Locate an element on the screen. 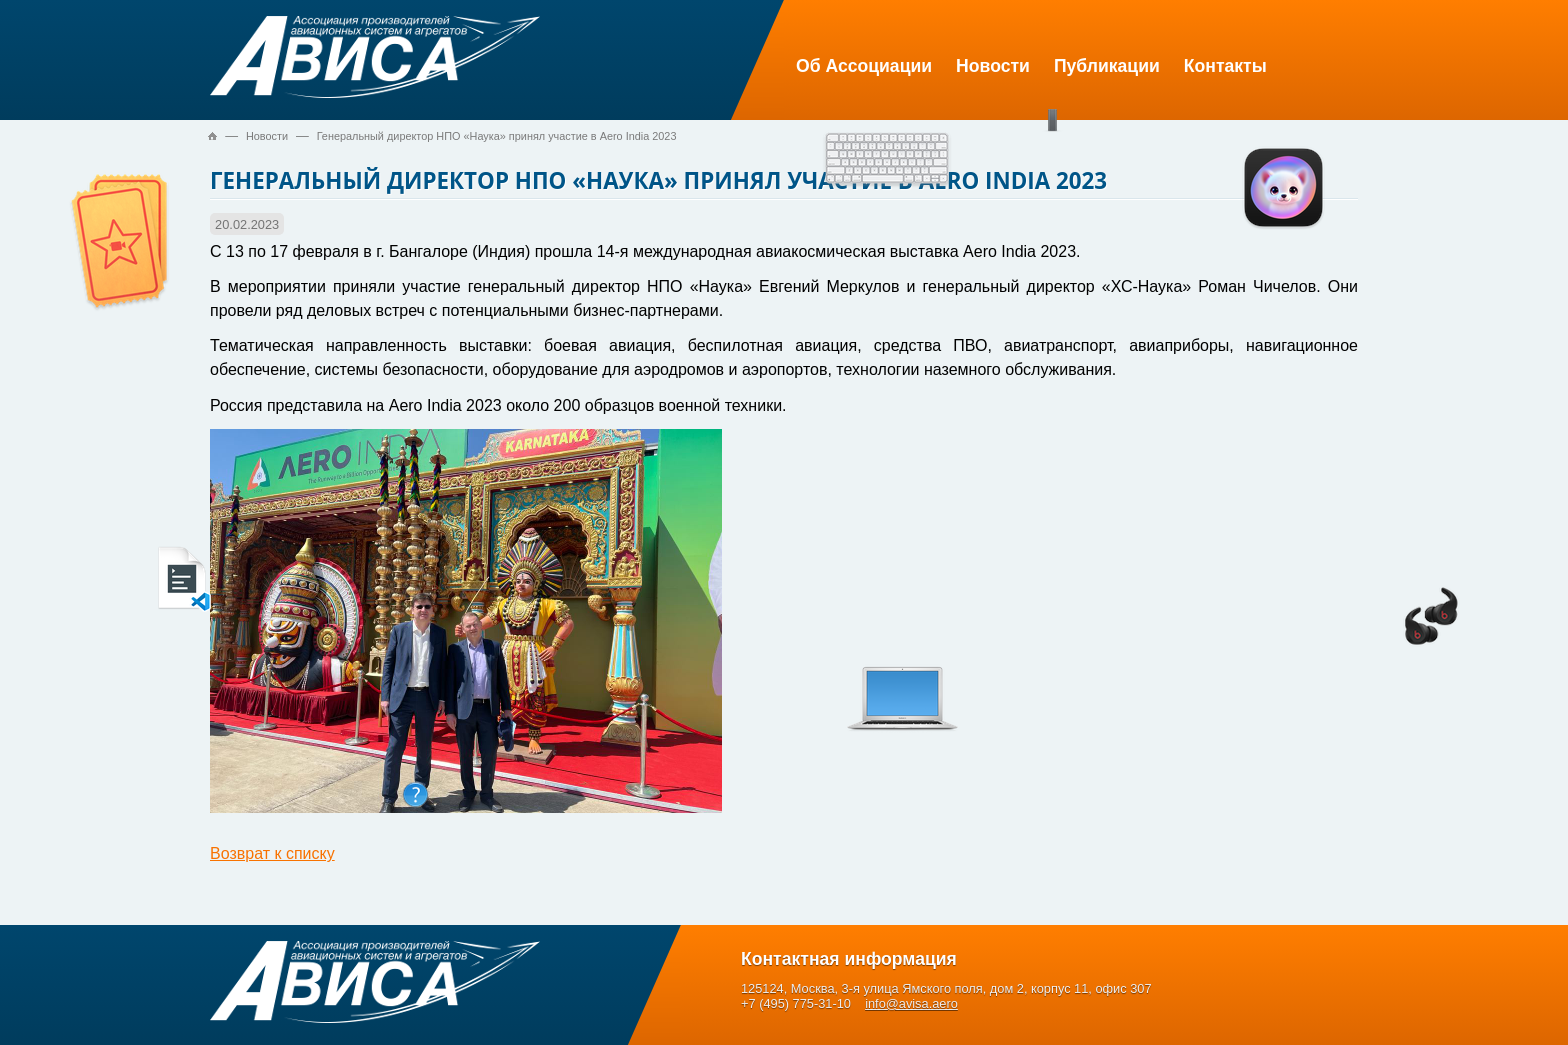  connect to a wireless keyboard is located at coordinates (887, 158).